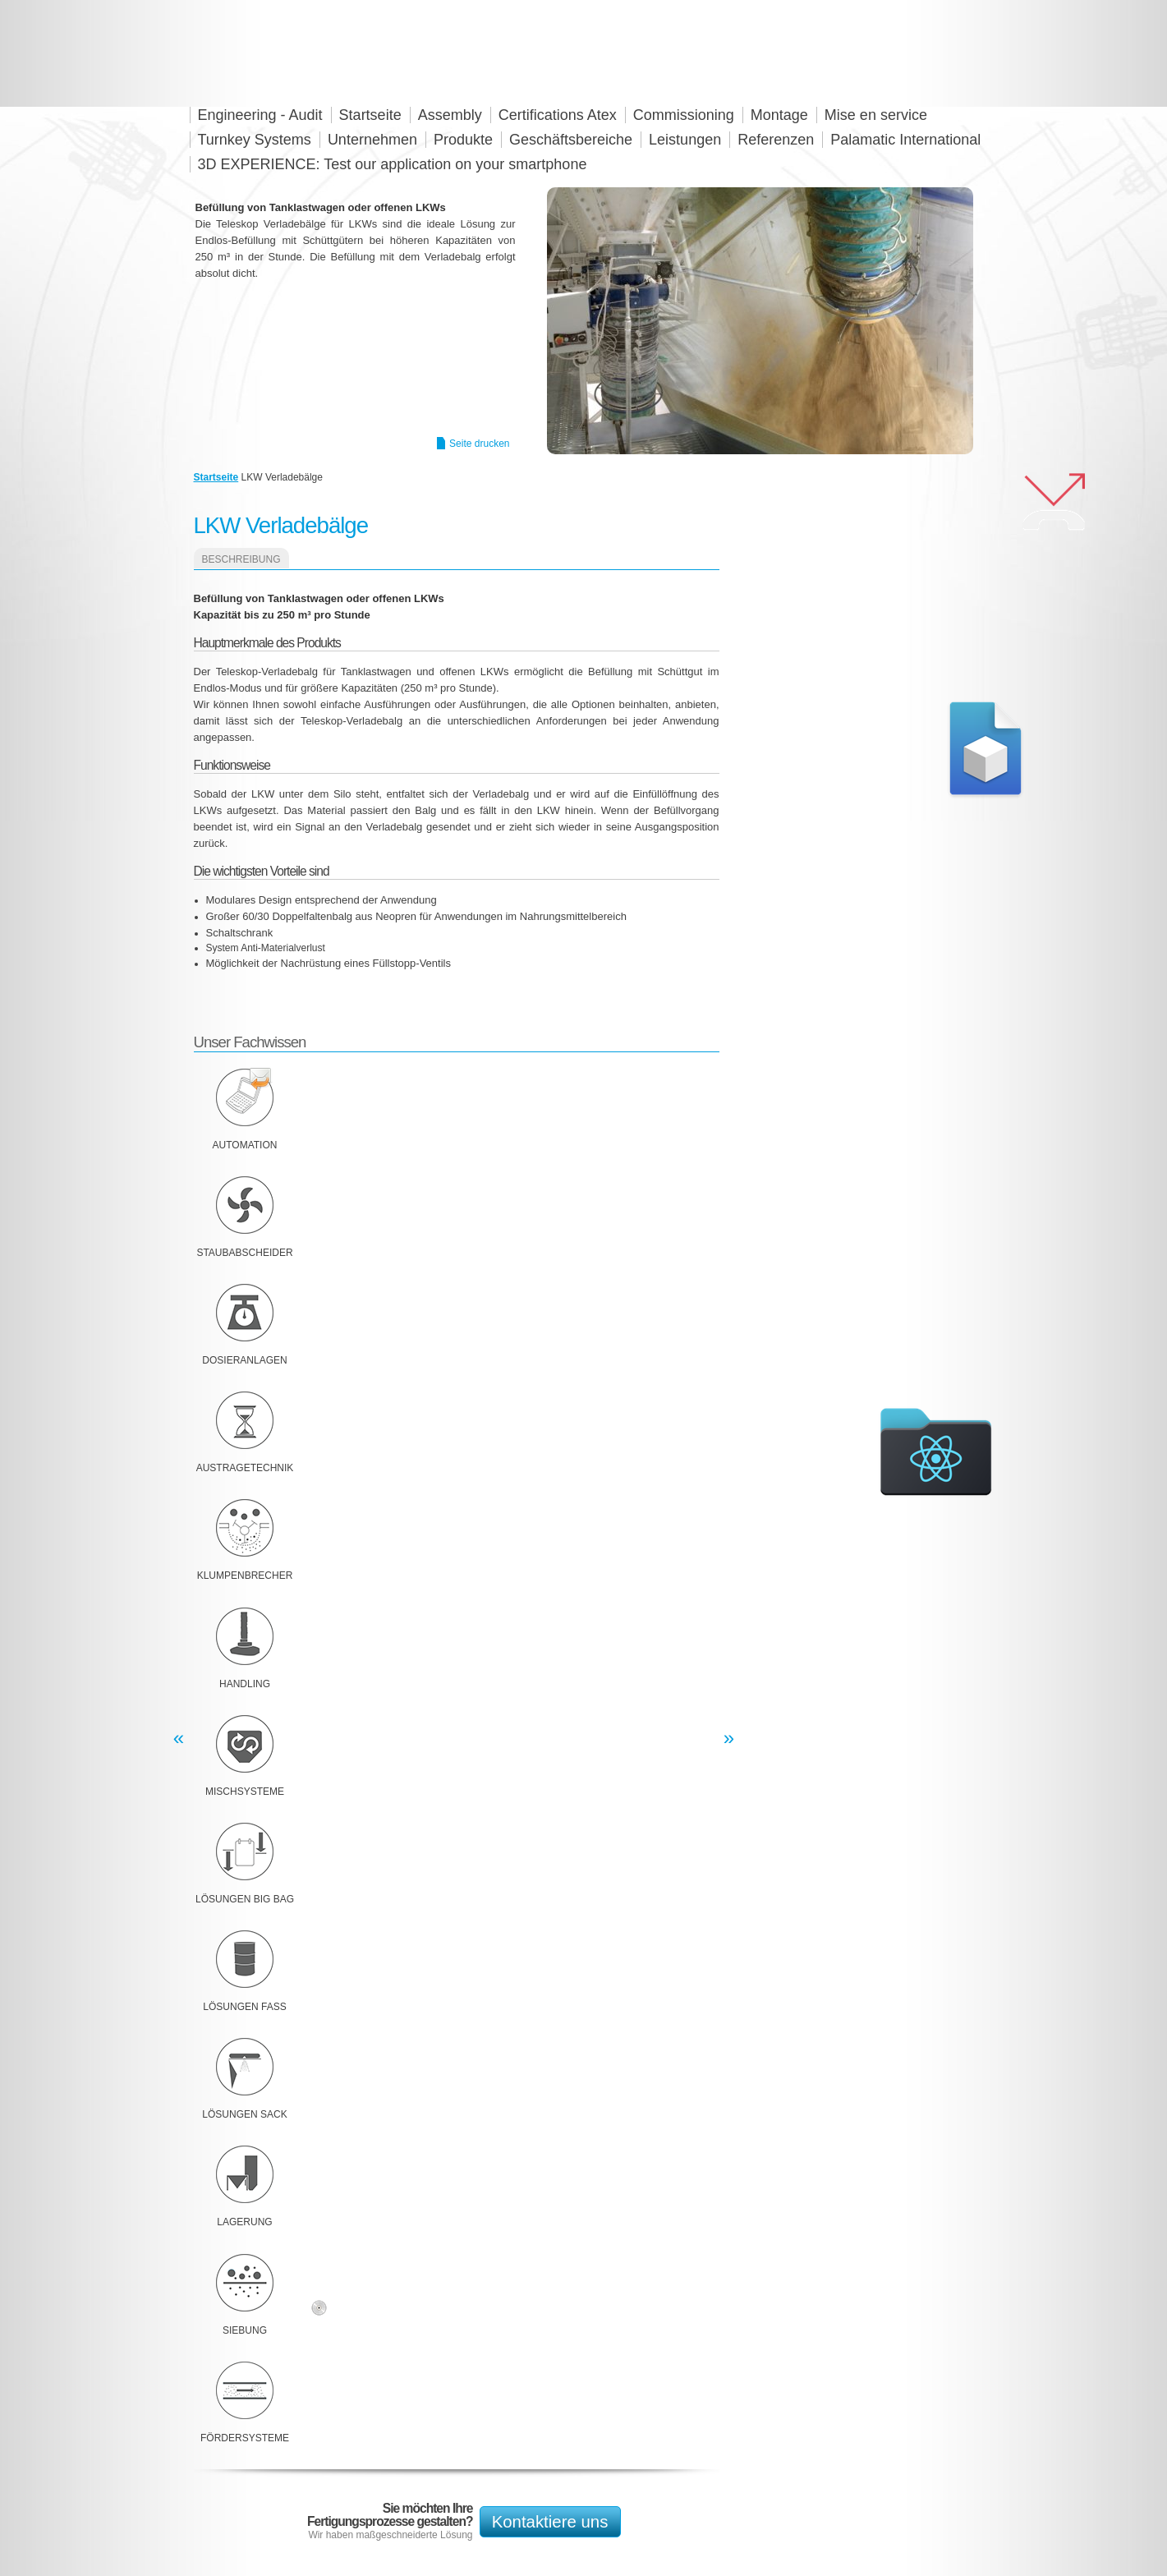 The height and width of the screenshot is (2576, 1167). Describe the element at coordinates (1054, 502) in the screenshot. I see `indicates a missed incoming call` at that location.